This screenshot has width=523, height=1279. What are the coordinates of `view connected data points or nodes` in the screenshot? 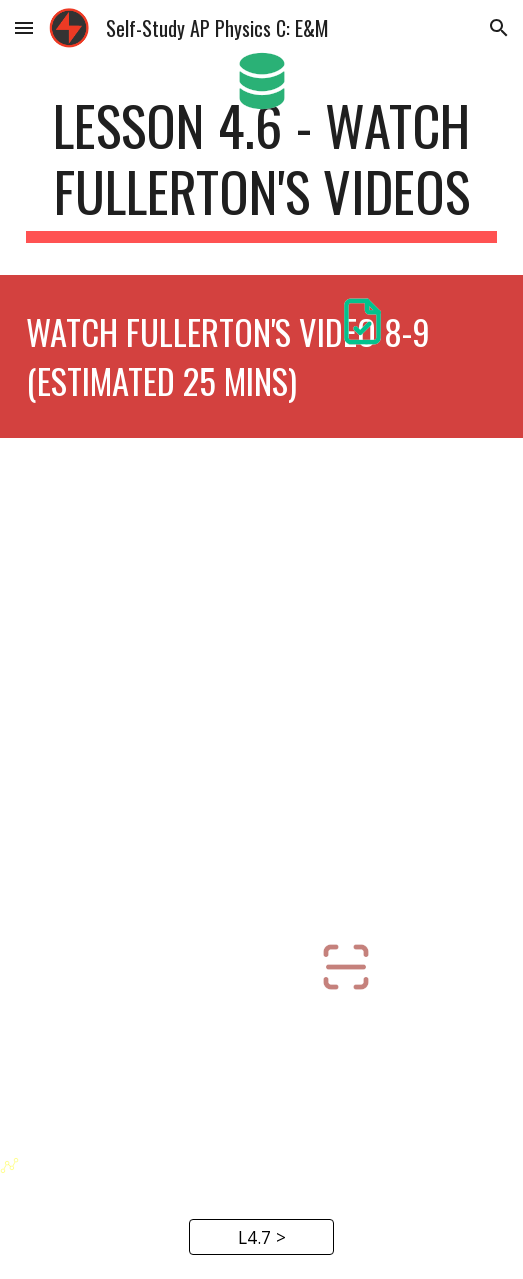 It's located at (9, 1165).